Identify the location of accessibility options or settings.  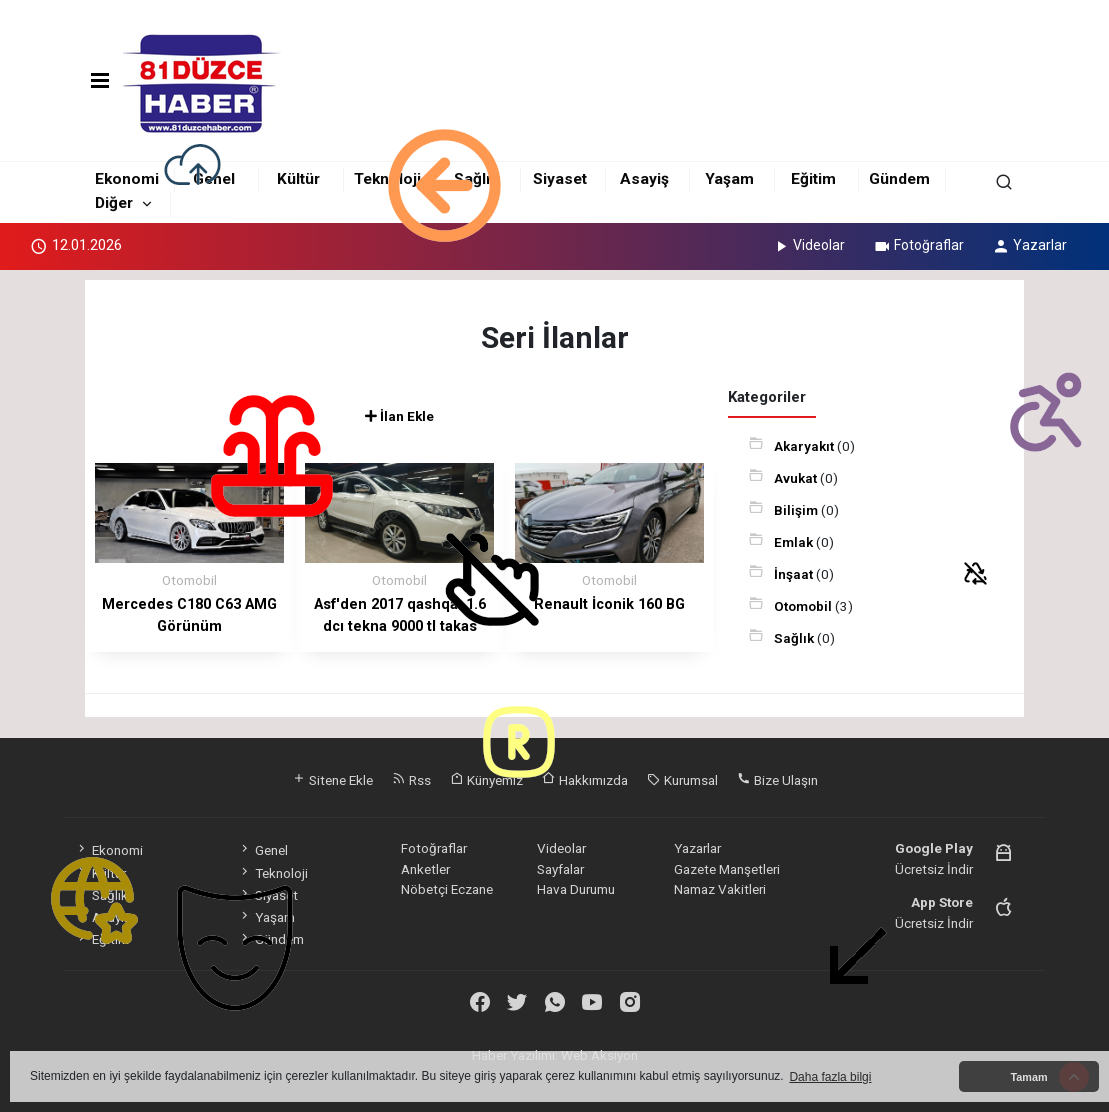
(1048, 410).